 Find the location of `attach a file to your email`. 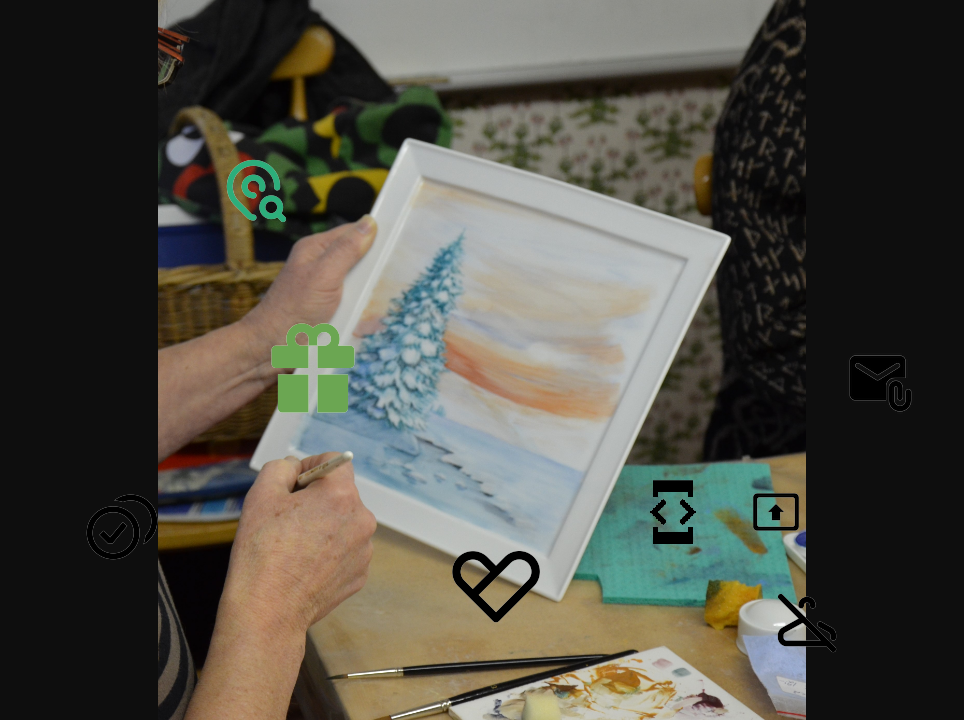

attach a file to your email is located at coordinates (880, 383).